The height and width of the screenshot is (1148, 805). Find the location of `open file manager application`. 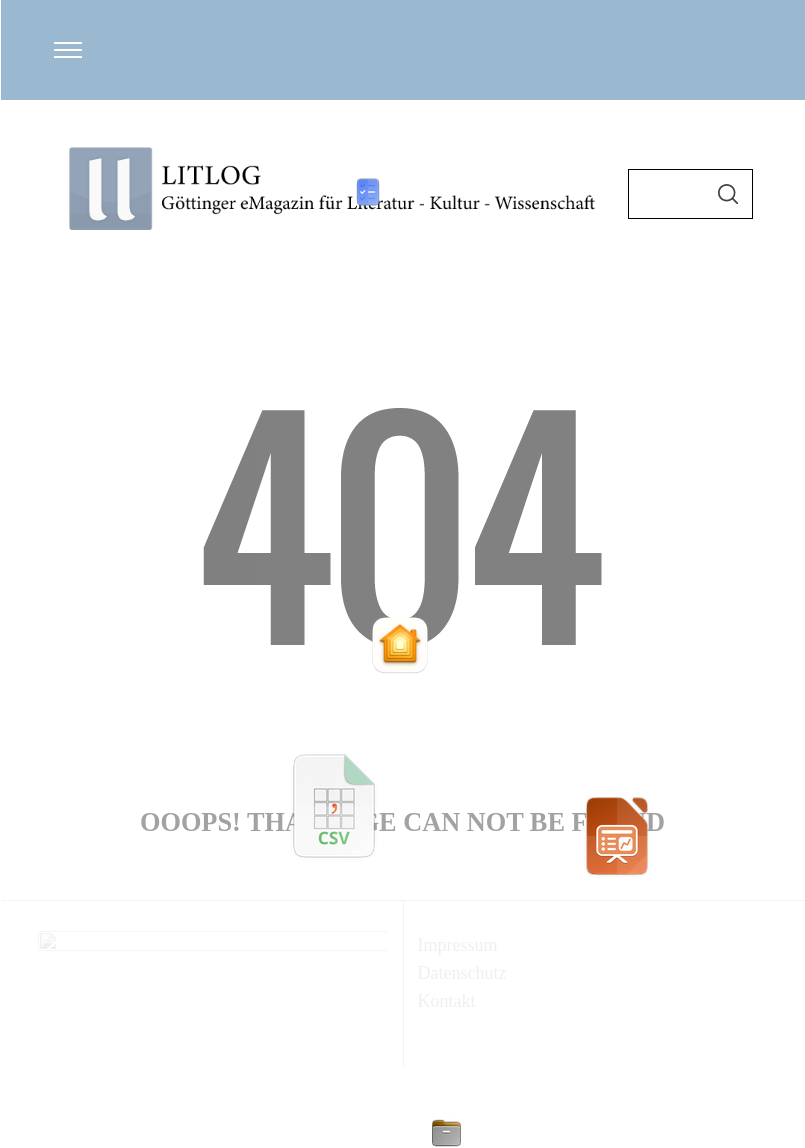

open file manager application is located at coordinates (446, 1132).